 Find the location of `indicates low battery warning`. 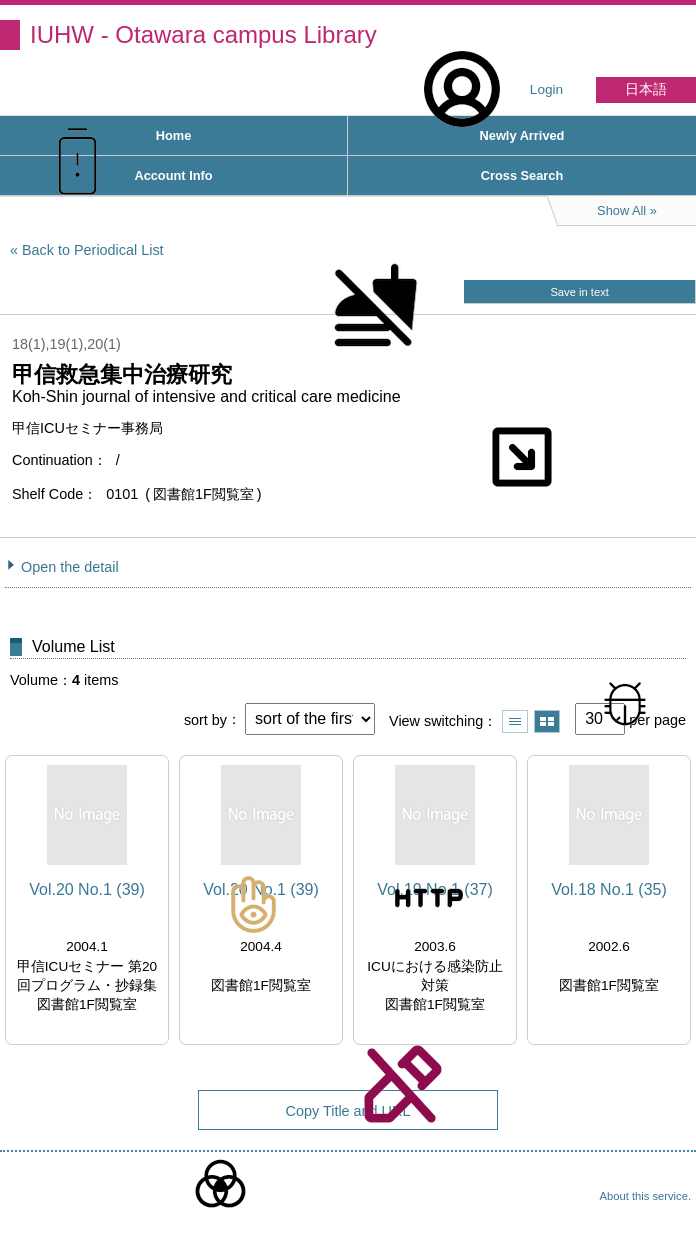

indicates low battery warning is located at coordinates (77, 162).